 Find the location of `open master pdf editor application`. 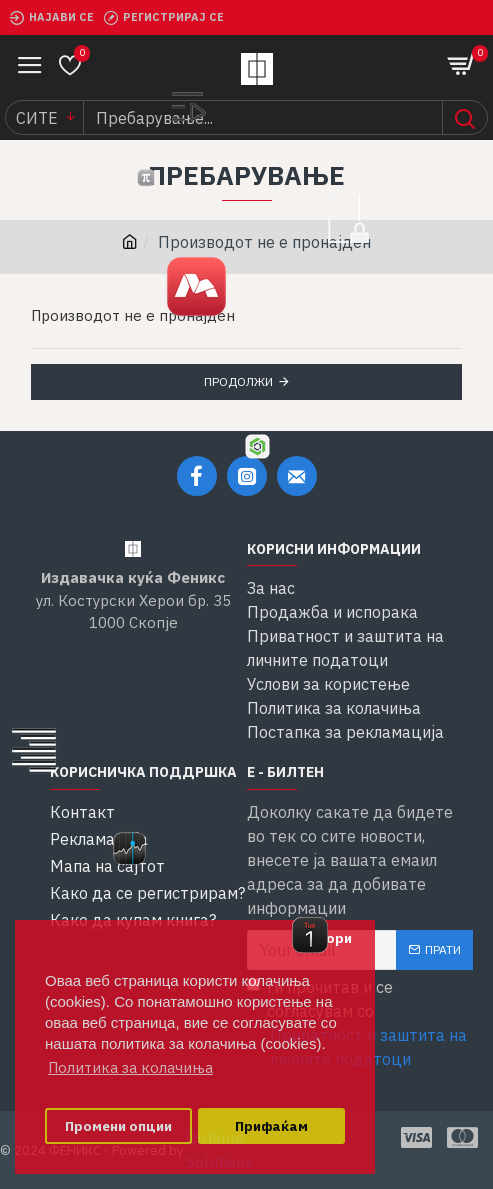

open master pdf editor application is located at coordinates (196, 286).